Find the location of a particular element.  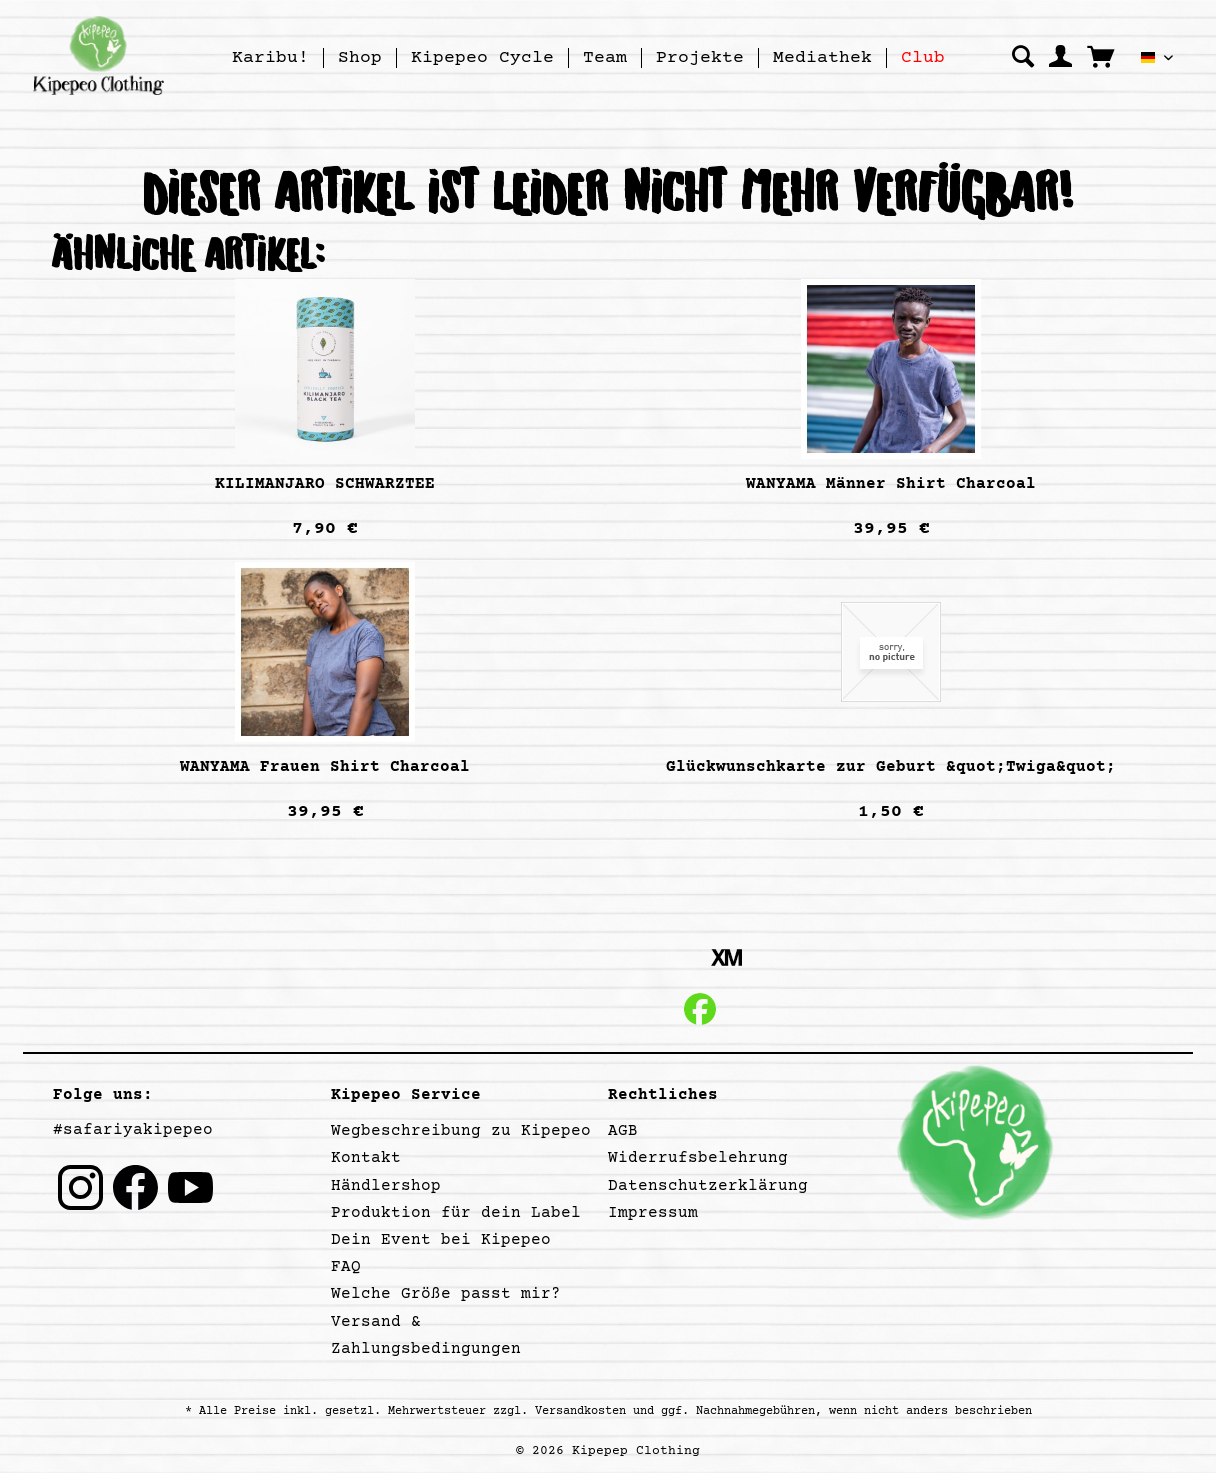

open the Facebook app is located at coordinates (700, 1009).